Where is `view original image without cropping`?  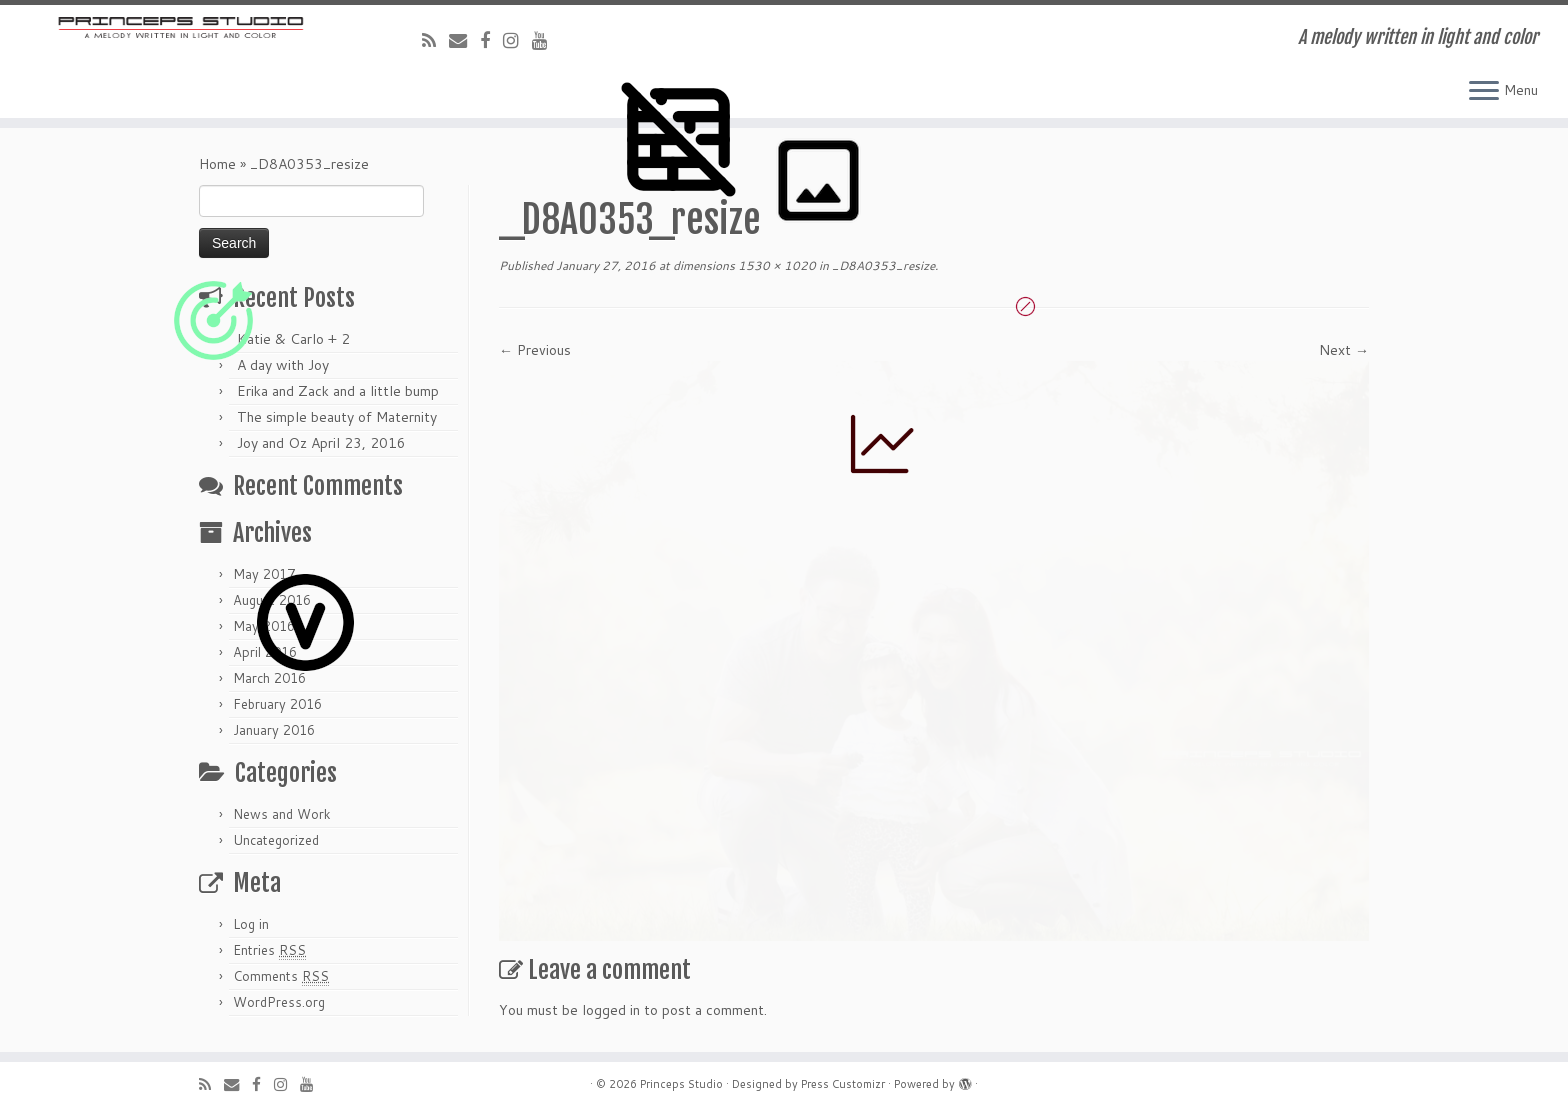 view original image without cropping is located at coordinates (818, 180).